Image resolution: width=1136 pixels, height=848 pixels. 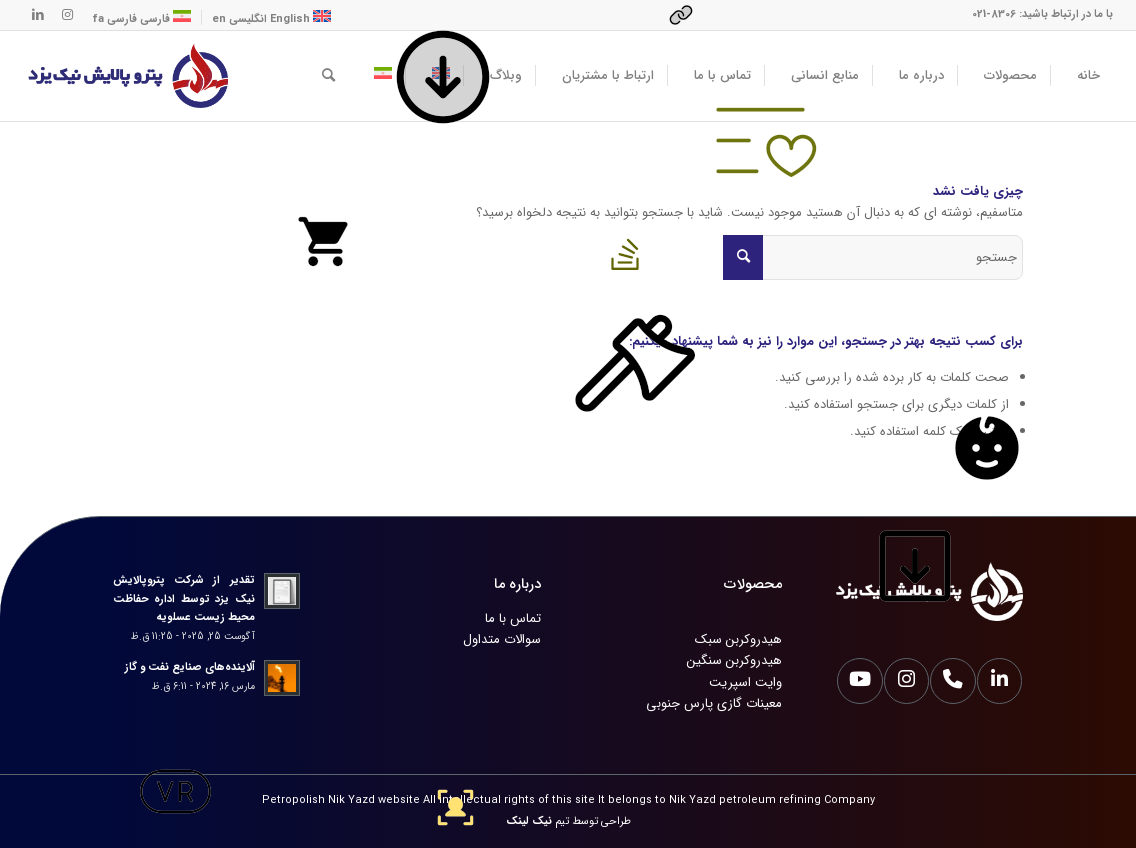 What do you see at coordinates (681, 15) in the screenshot?
I see `copy or share a link` at bounding box center [681, 15].